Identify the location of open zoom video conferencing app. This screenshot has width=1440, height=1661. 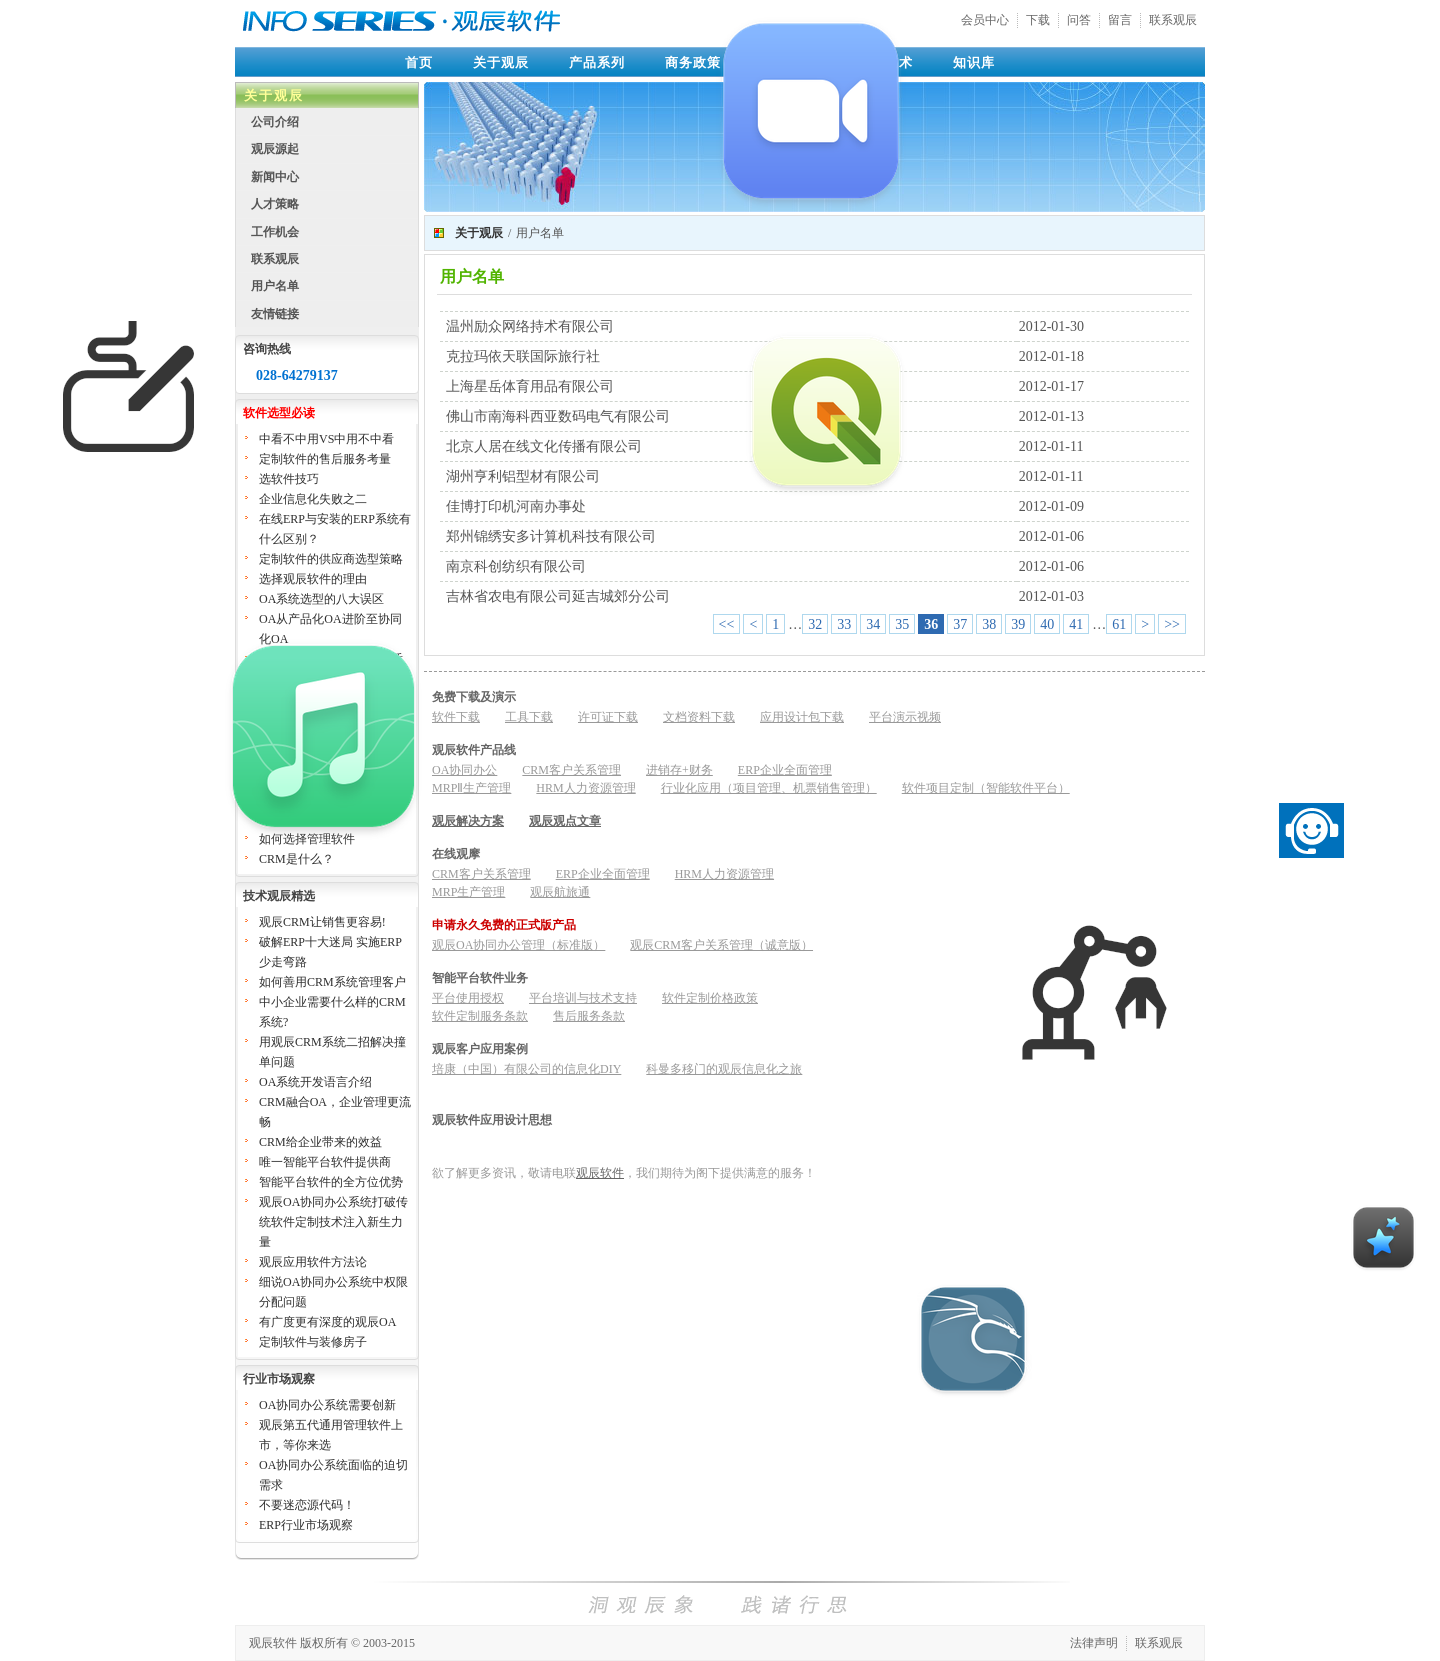
(811, 111).